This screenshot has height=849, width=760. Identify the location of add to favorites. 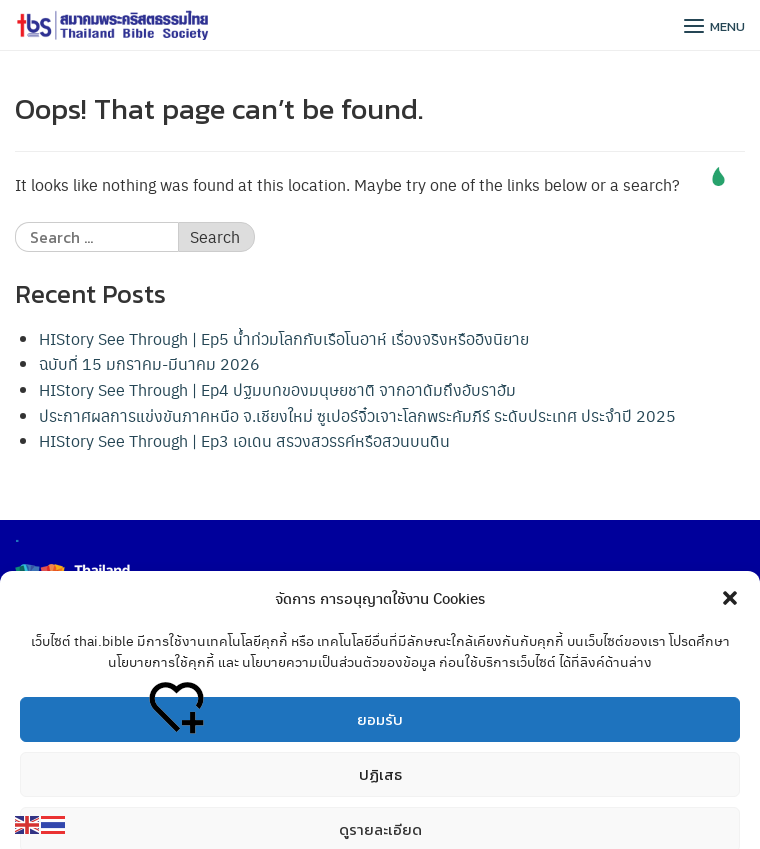
(176, 706).